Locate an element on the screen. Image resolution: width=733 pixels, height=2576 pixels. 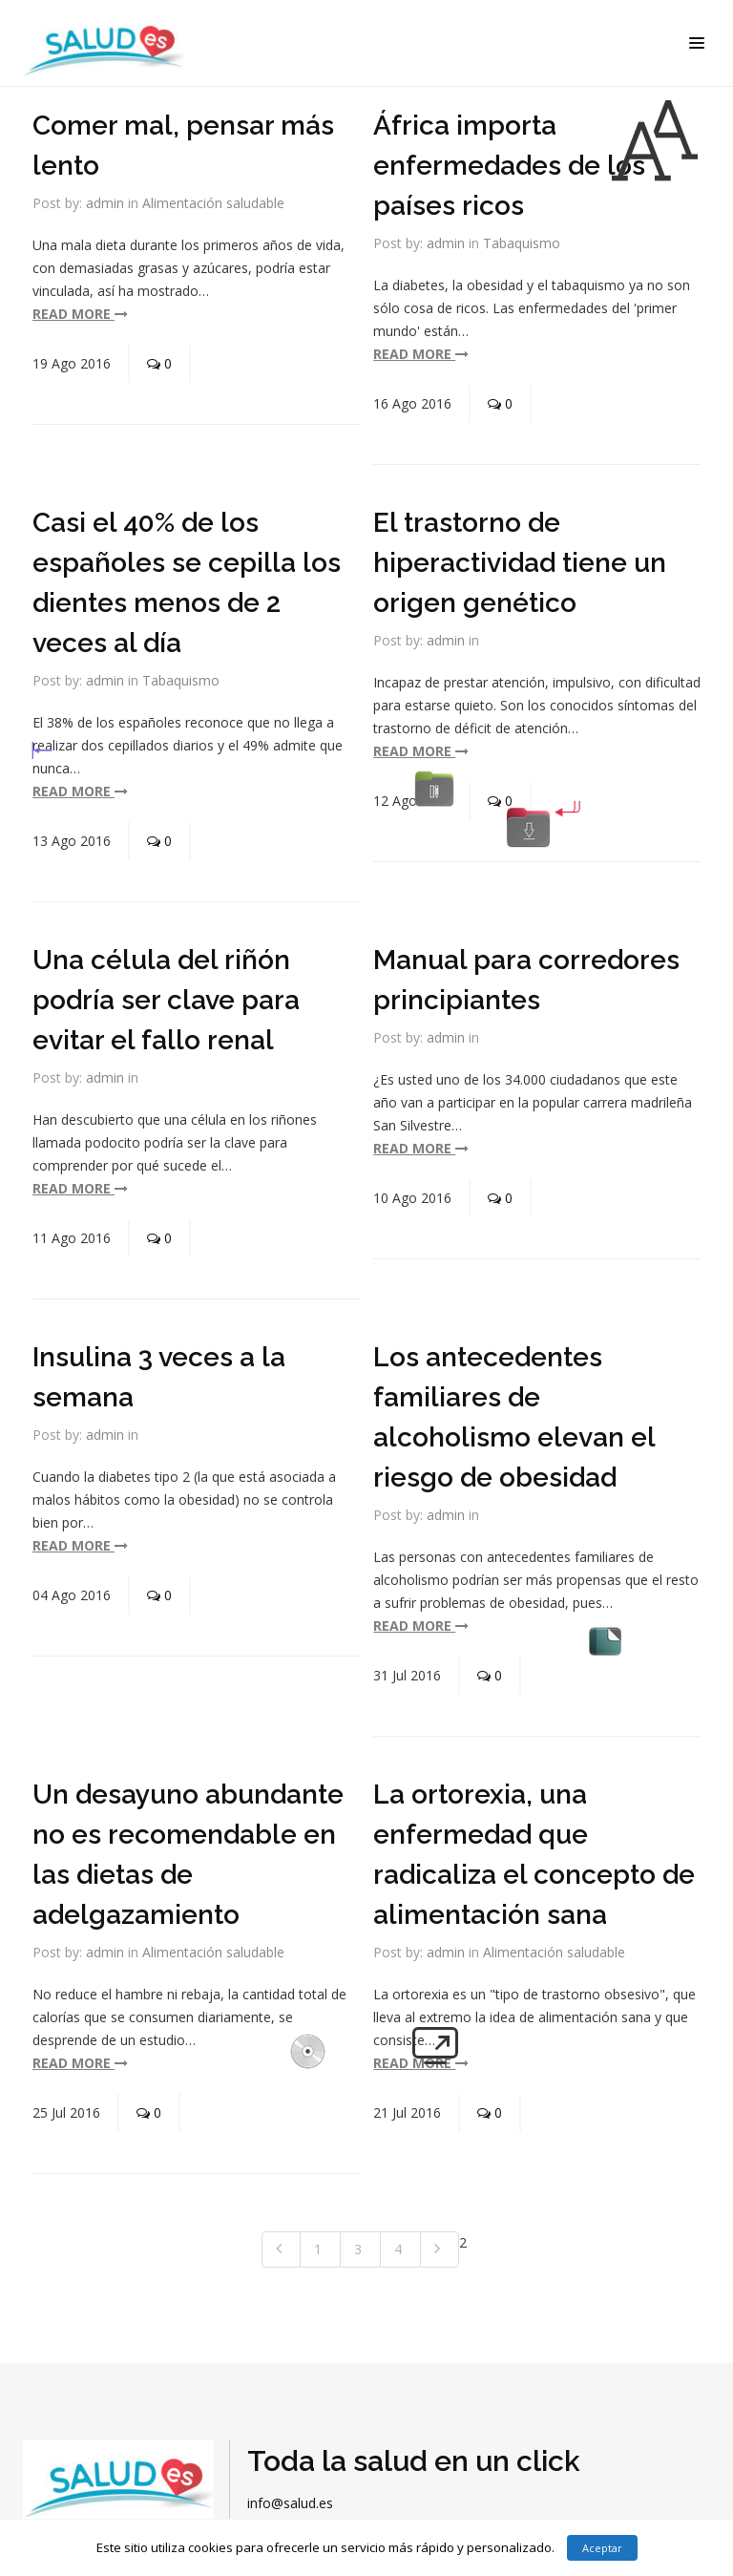
open templates folder is located at coordinates (434, 789).